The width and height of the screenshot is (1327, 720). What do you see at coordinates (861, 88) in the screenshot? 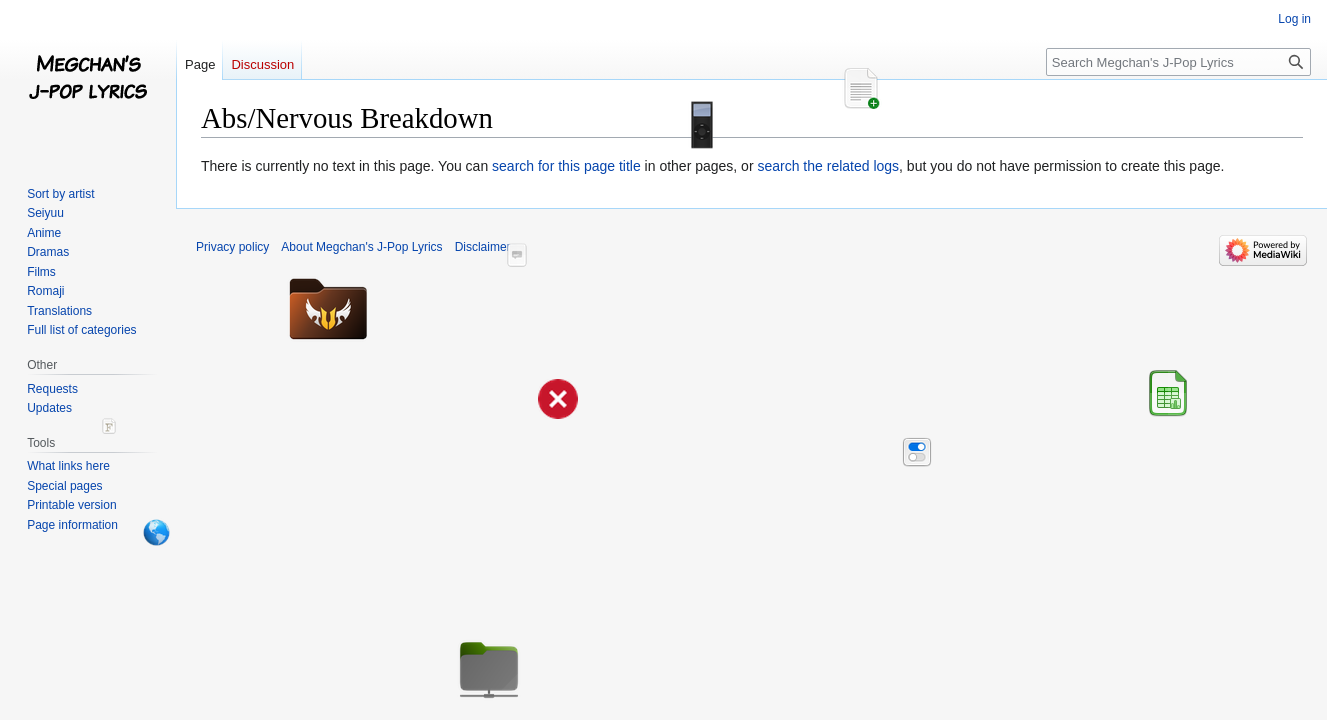
I see `create a new document` at bounding box center [861, 88].